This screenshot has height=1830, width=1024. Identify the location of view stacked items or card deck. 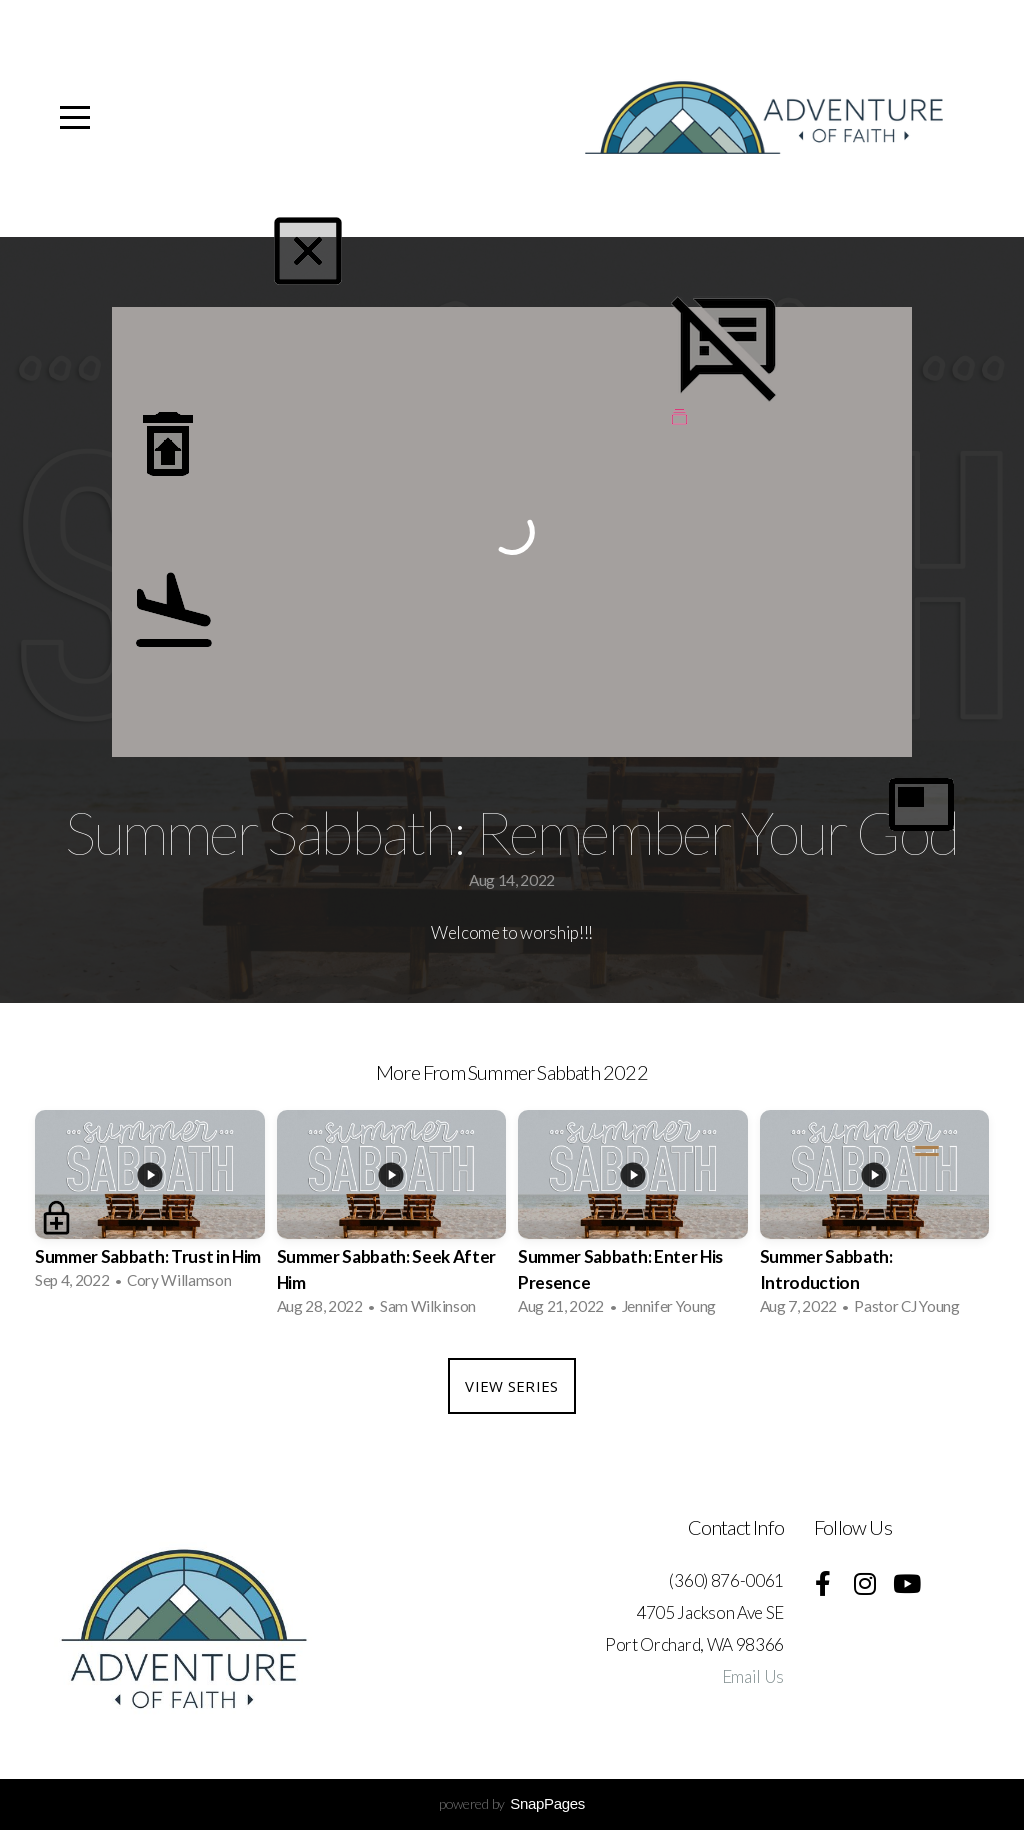
(679, 417).